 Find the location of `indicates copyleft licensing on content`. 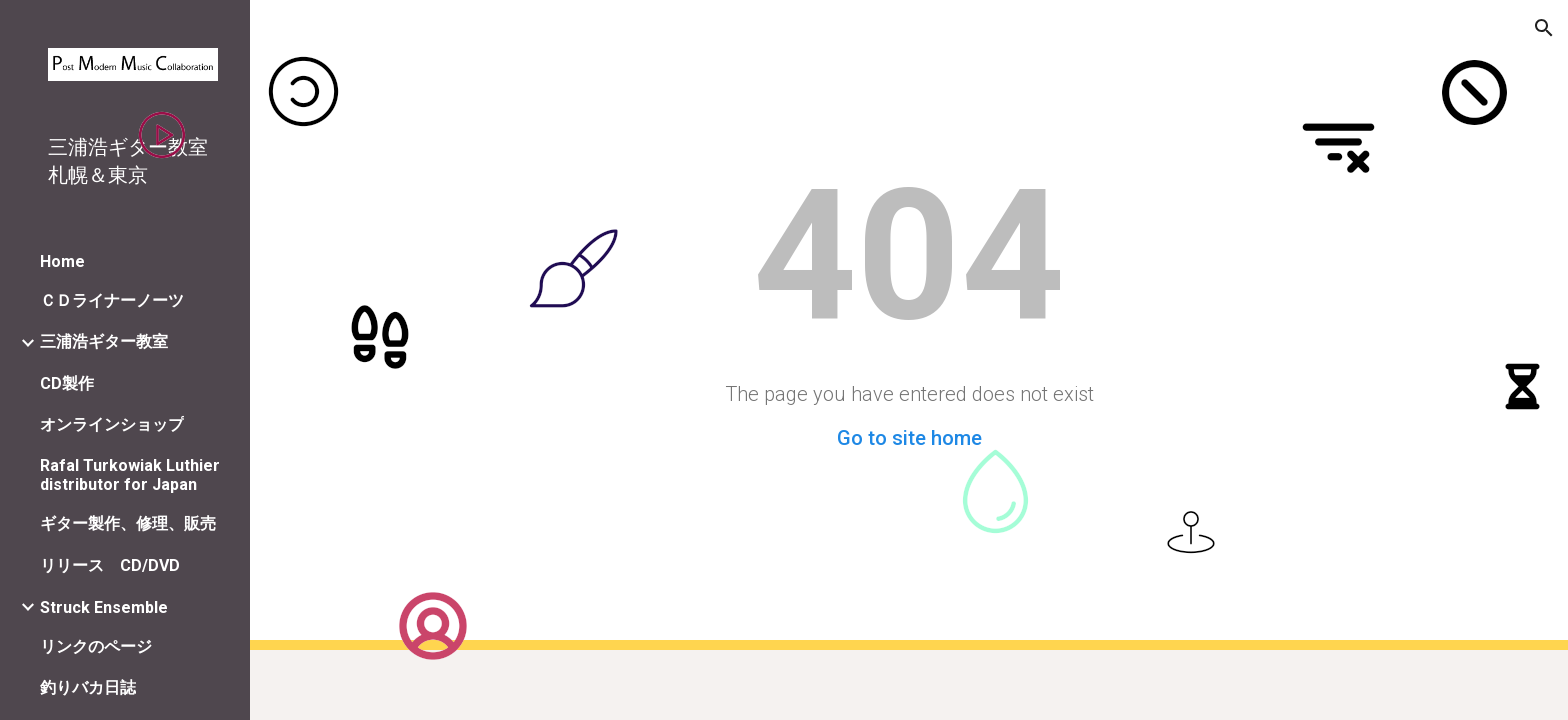

indicates copyleft licensing on content is located at coordinates (303, 91).